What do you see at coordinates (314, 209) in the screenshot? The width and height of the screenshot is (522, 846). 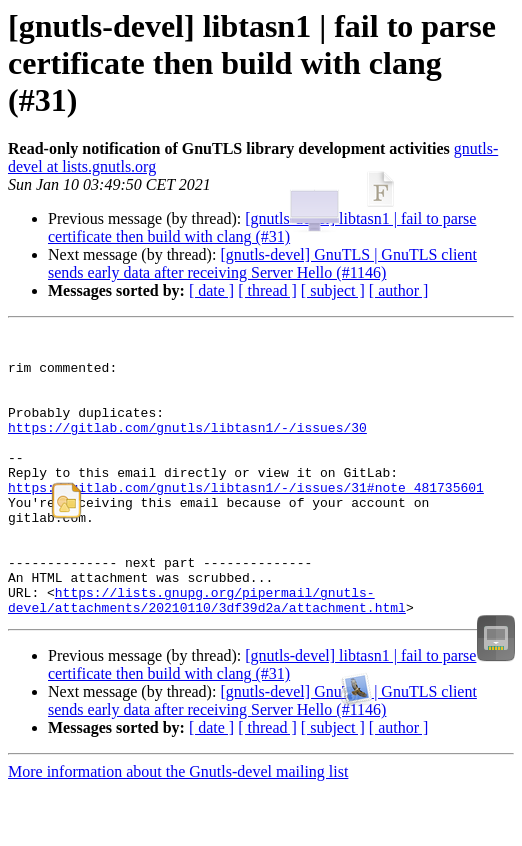 I see `indicates this mac in system preferences or network devices` at bounding box center [314, 209].